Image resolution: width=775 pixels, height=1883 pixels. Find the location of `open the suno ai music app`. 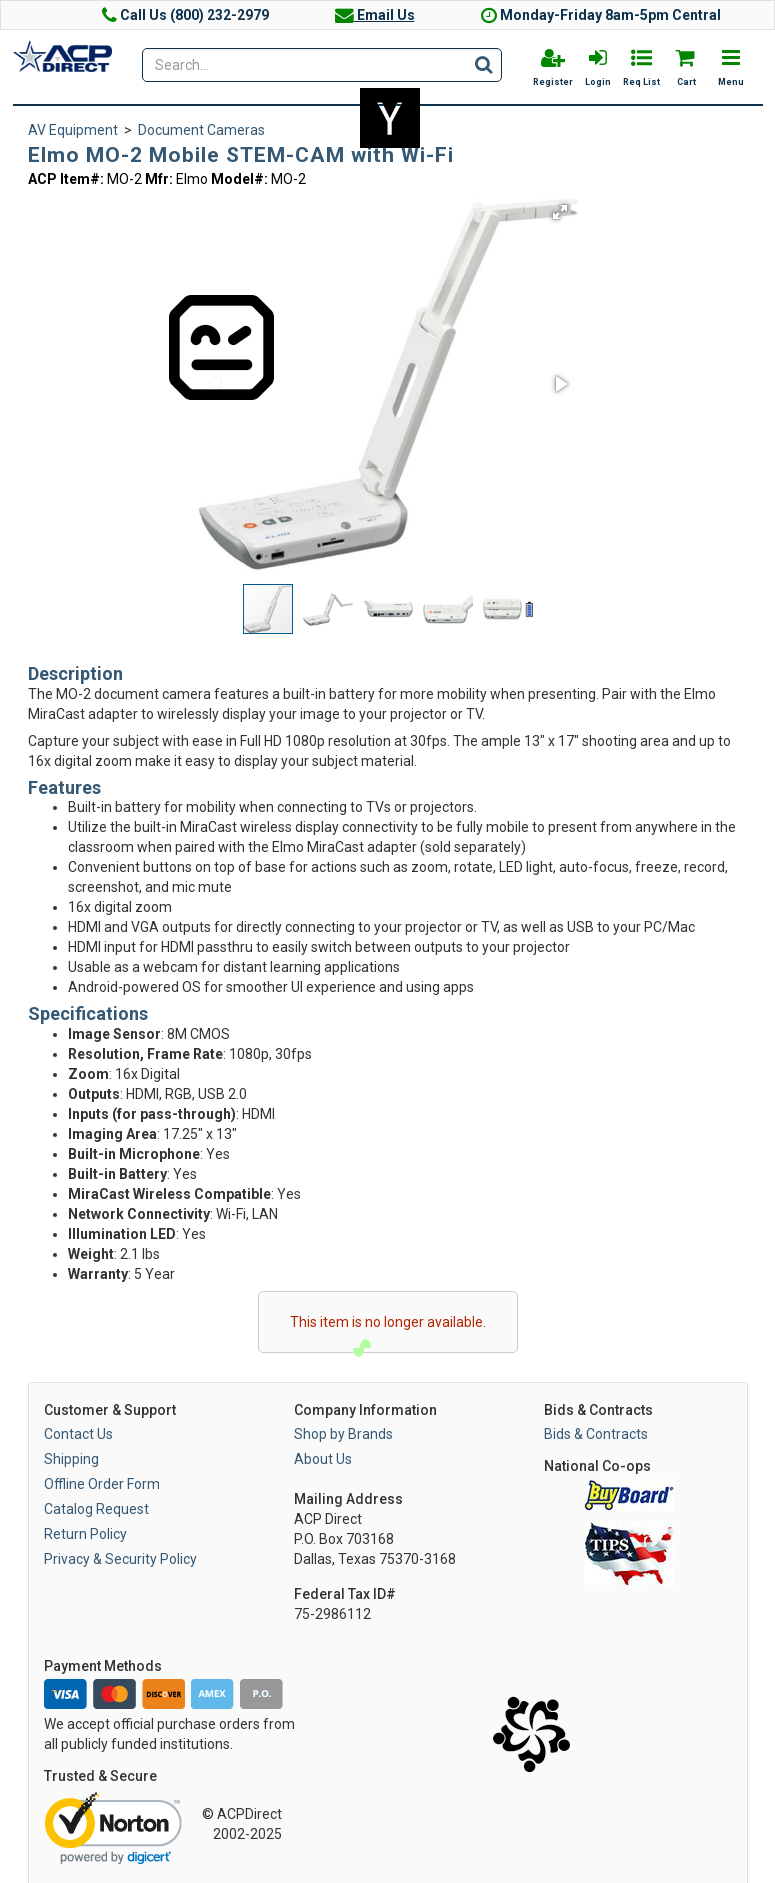

open the suno ai music app is located at coordinates (362, 1348).